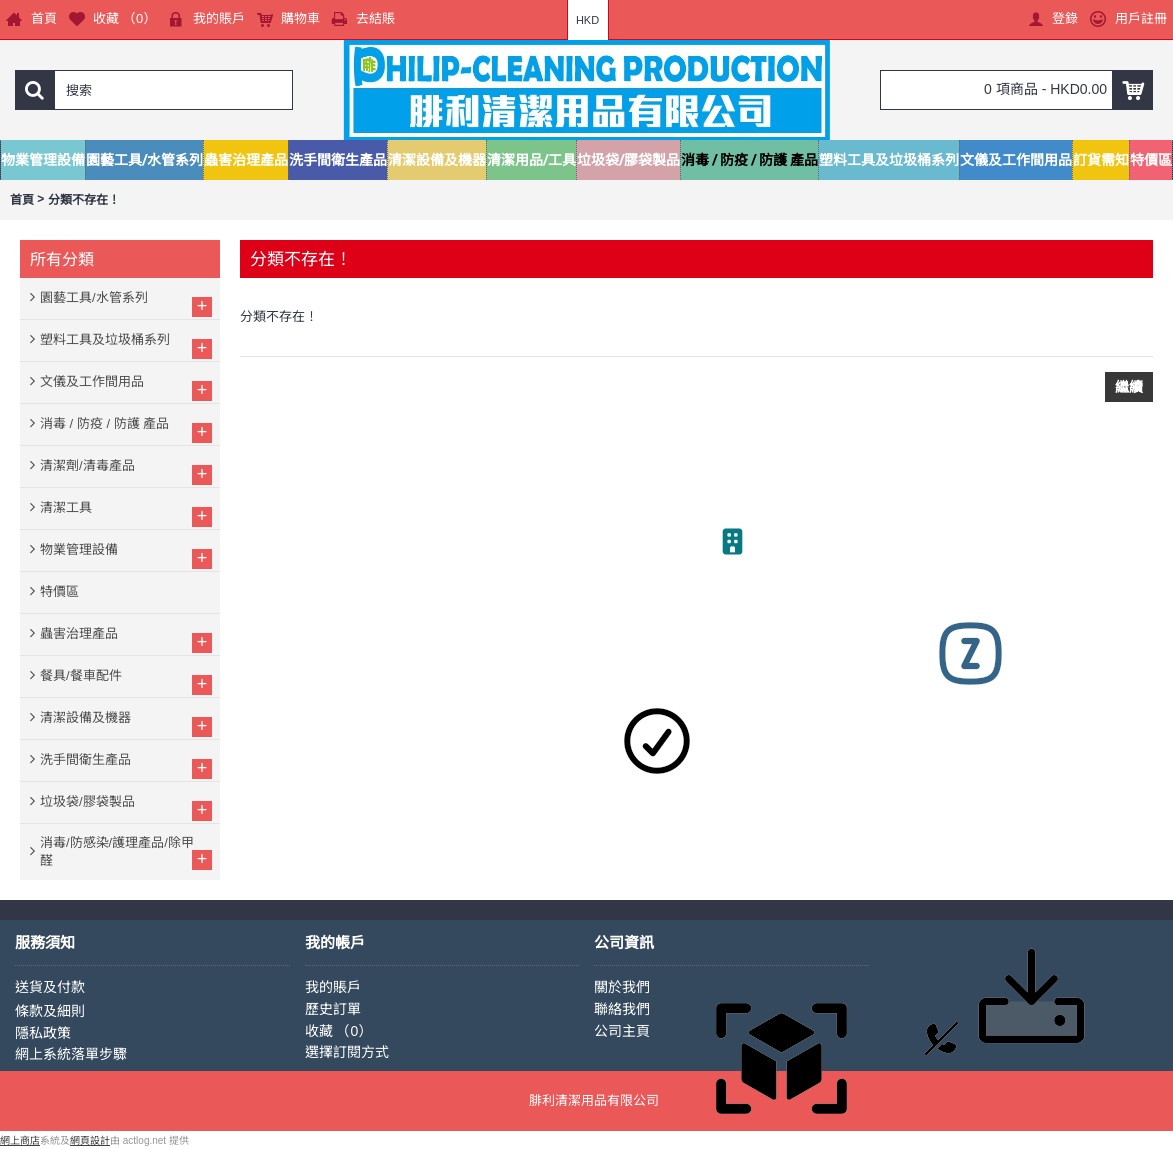  What do you see at coordinates (970, 653) in the screenshot?
I see `alphabetical sorting option (Z)` at bounding box center [970, 653].